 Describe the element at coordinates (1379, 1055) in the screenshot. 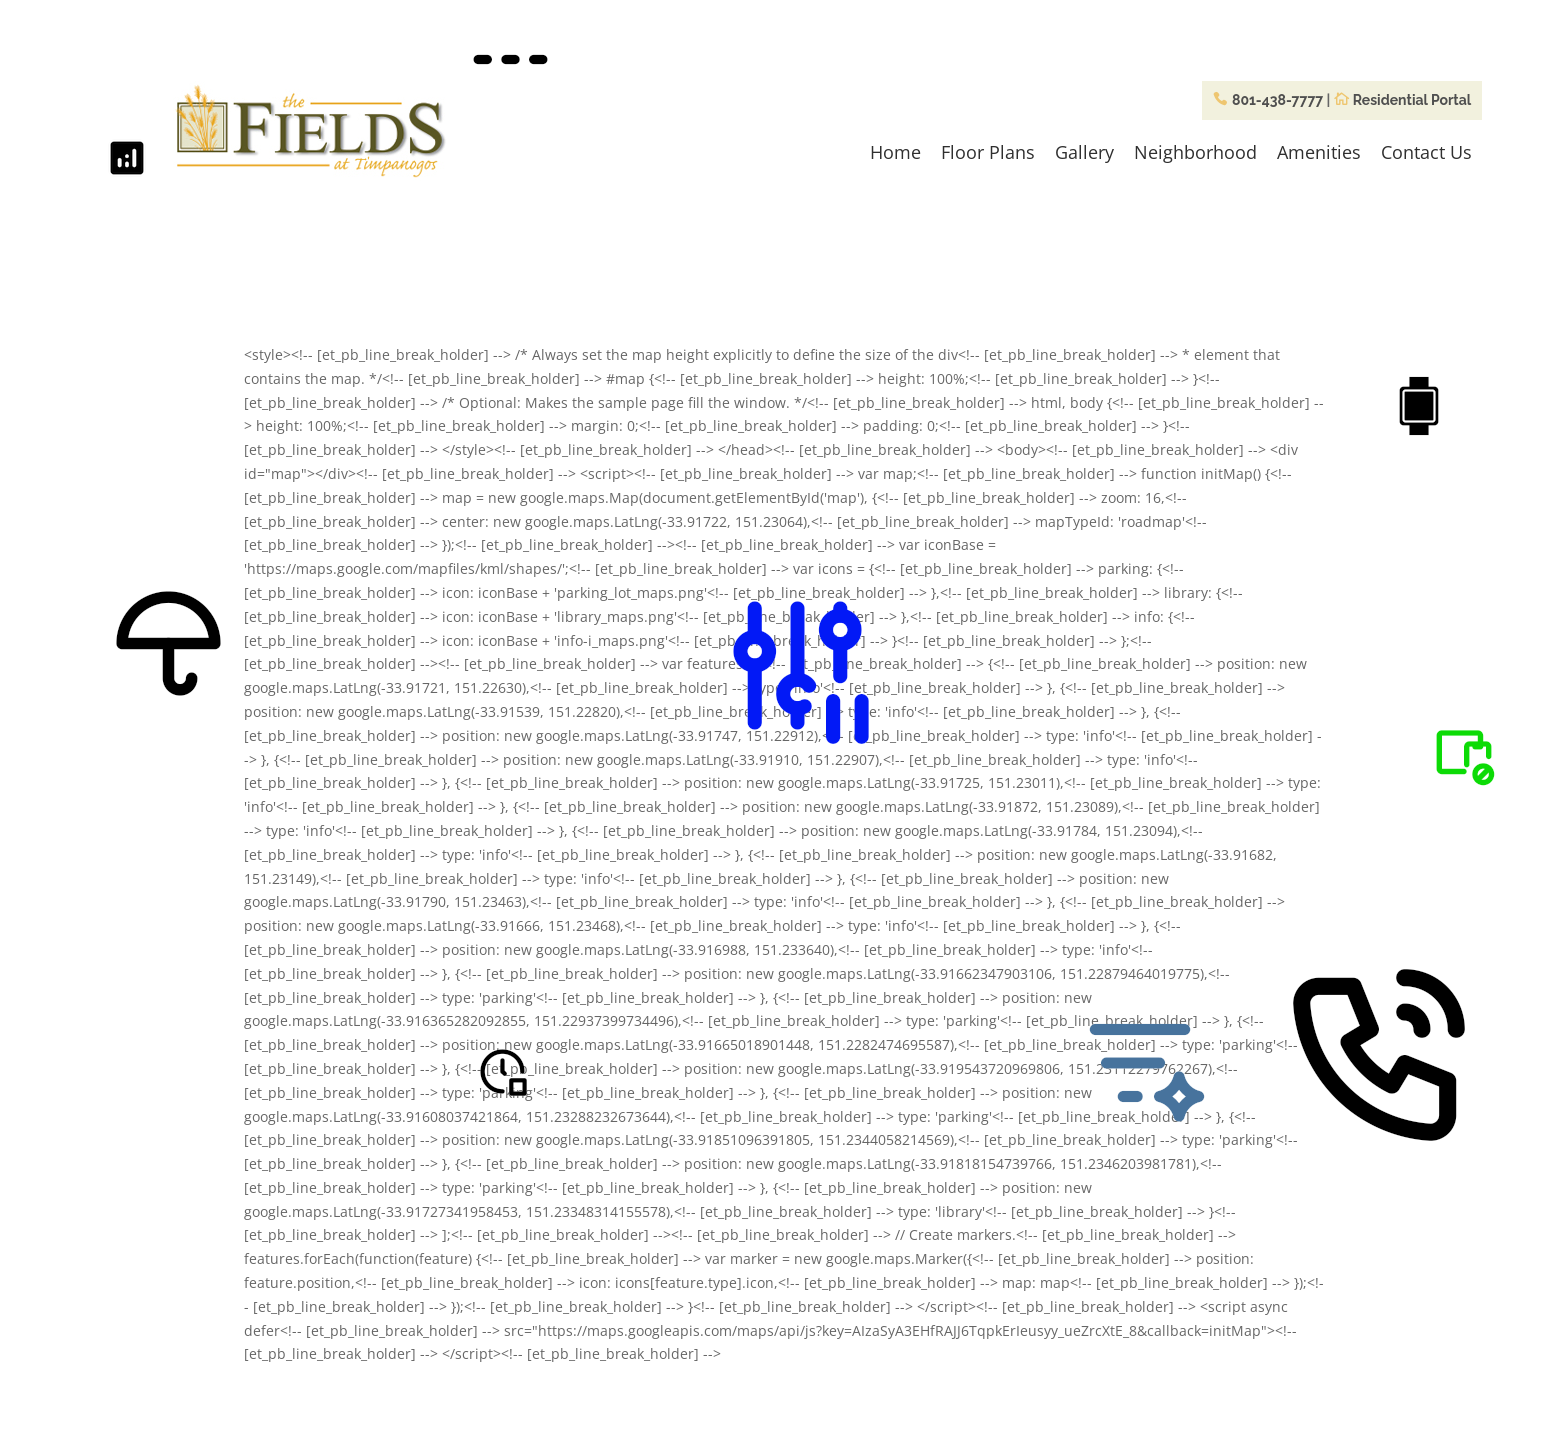

I see `make a phone call` at that location.